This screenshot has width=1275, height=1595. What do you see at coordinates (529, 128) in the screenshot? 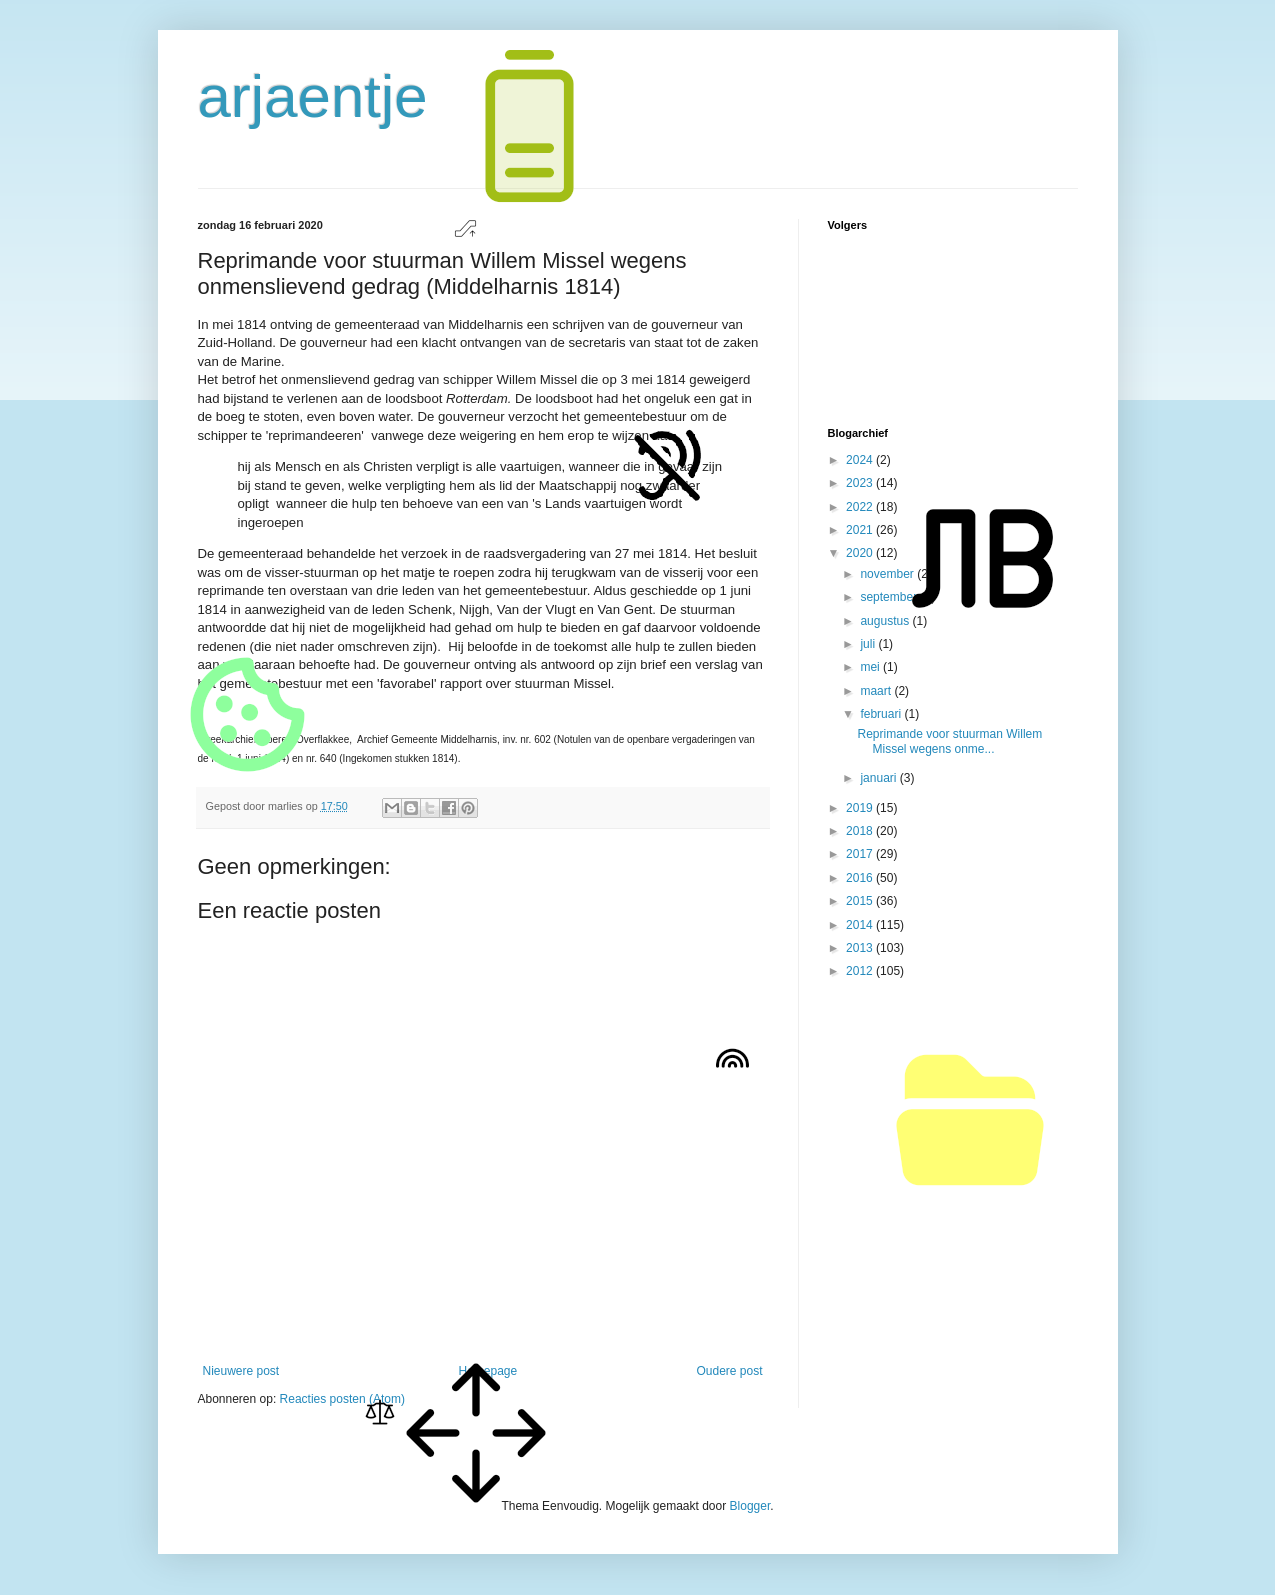
I see `indicates medium battery level` at bounding box center [529, 128].